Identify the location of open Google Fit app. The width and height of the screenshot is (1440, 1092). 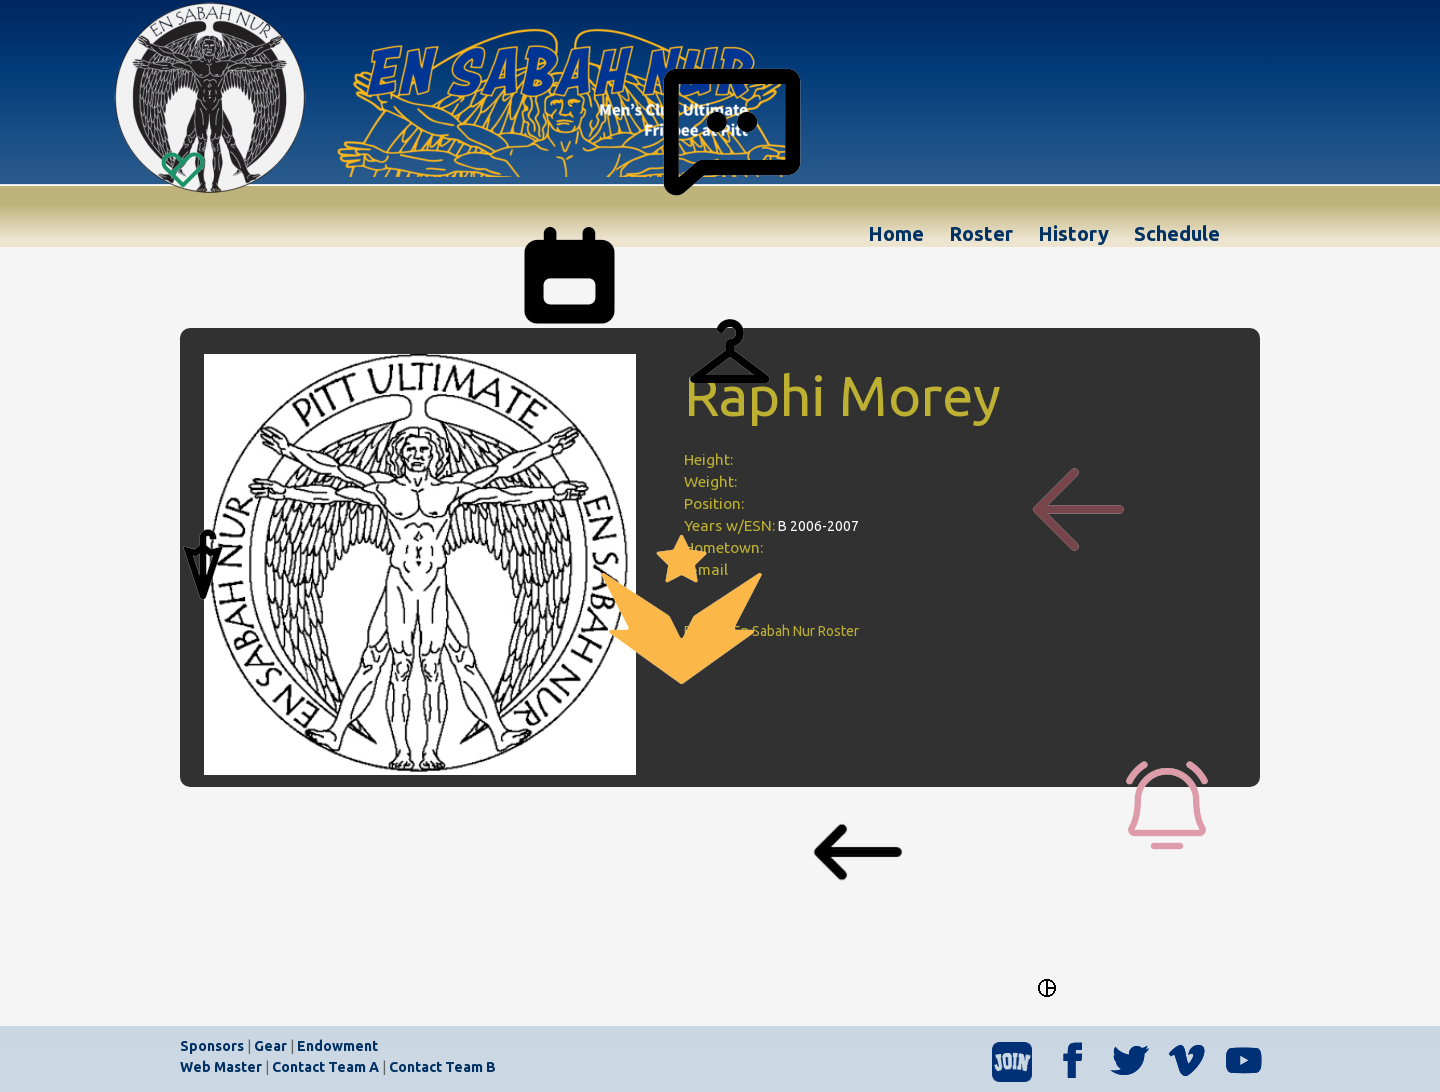
(183, 169).